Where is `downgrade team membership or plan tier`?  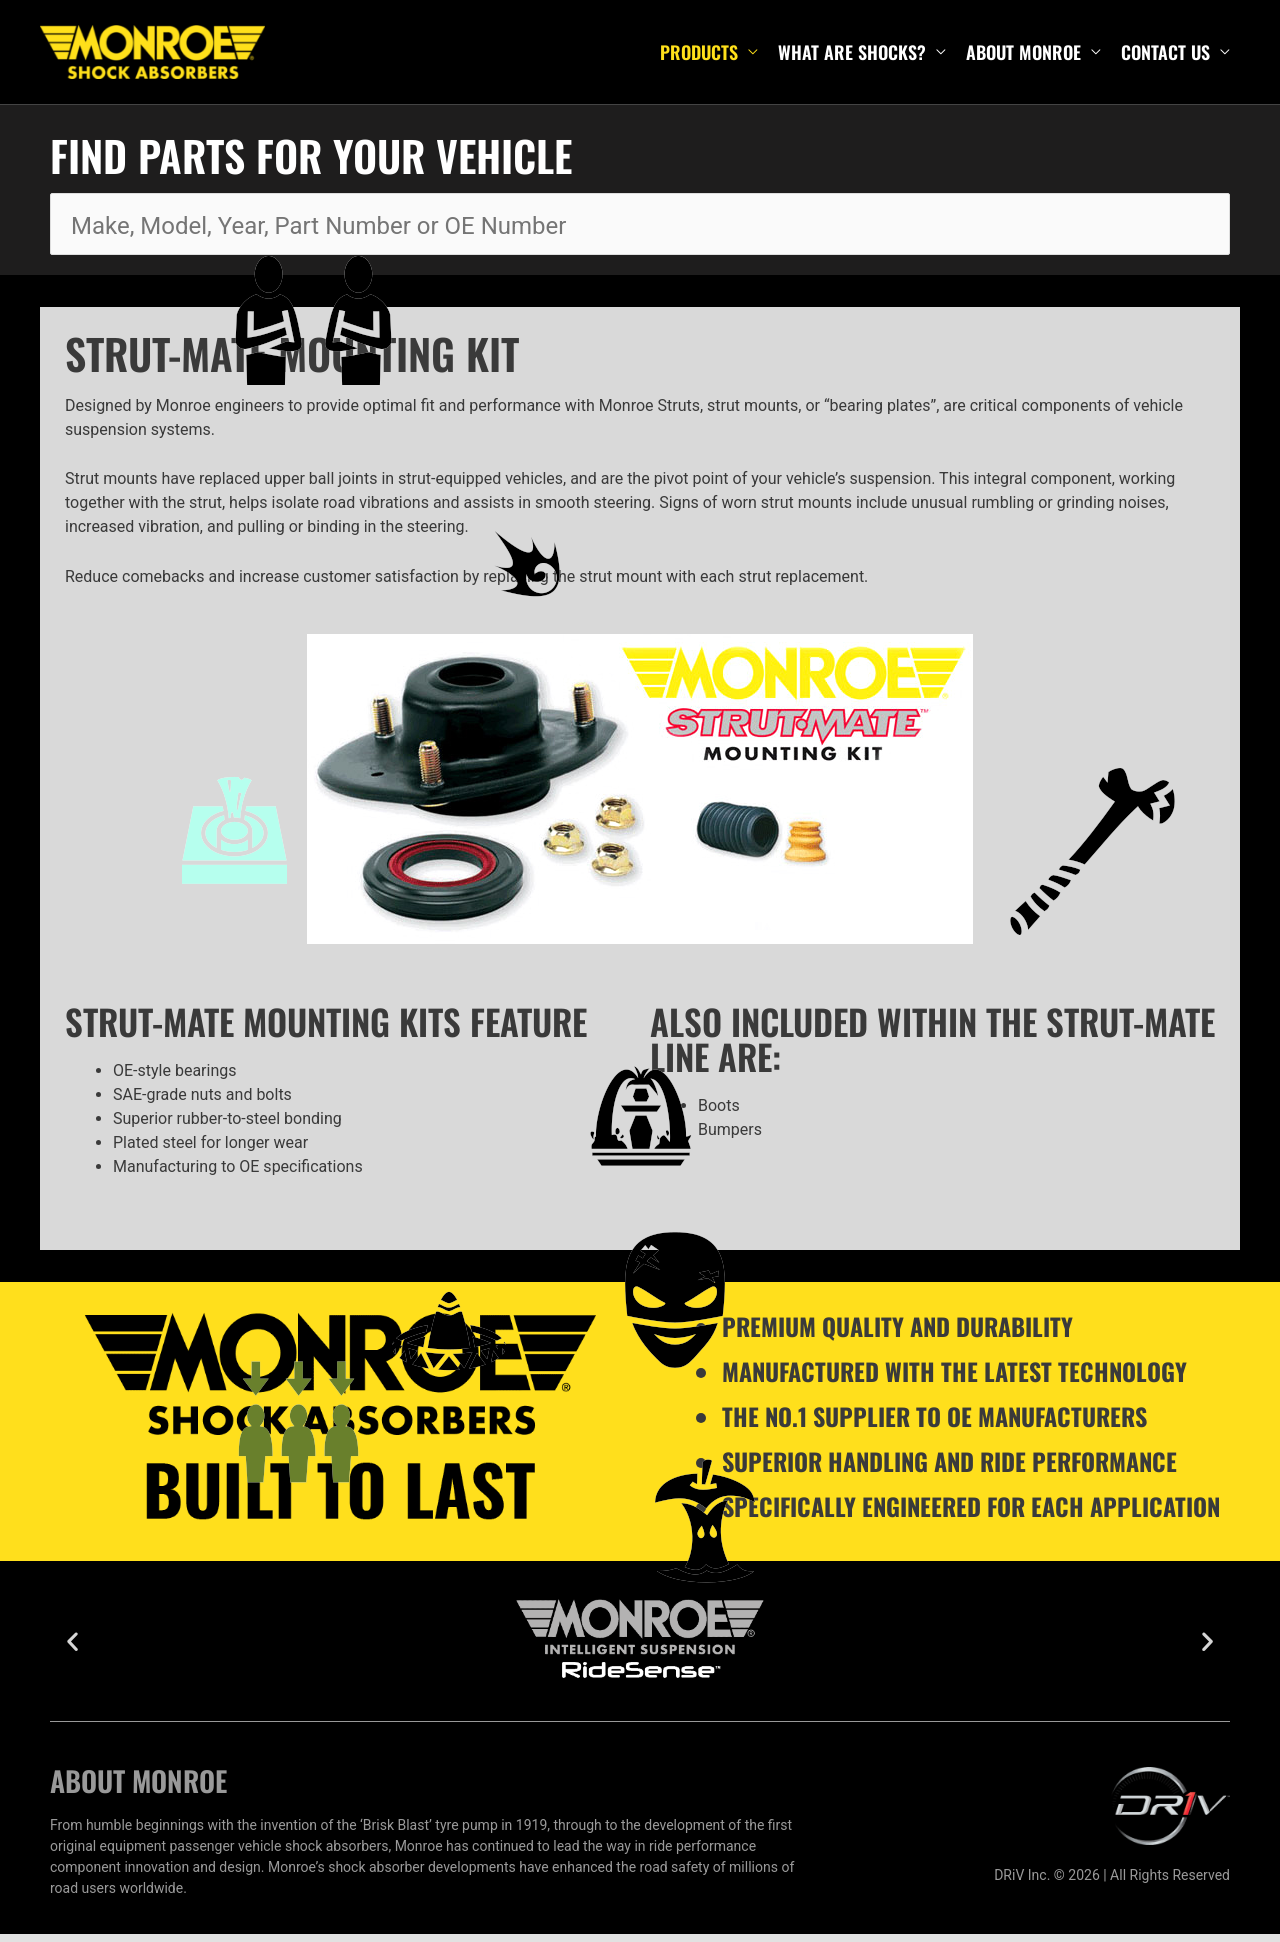
downgrade team membership or plan tier is located at coordinates (298, 1421).